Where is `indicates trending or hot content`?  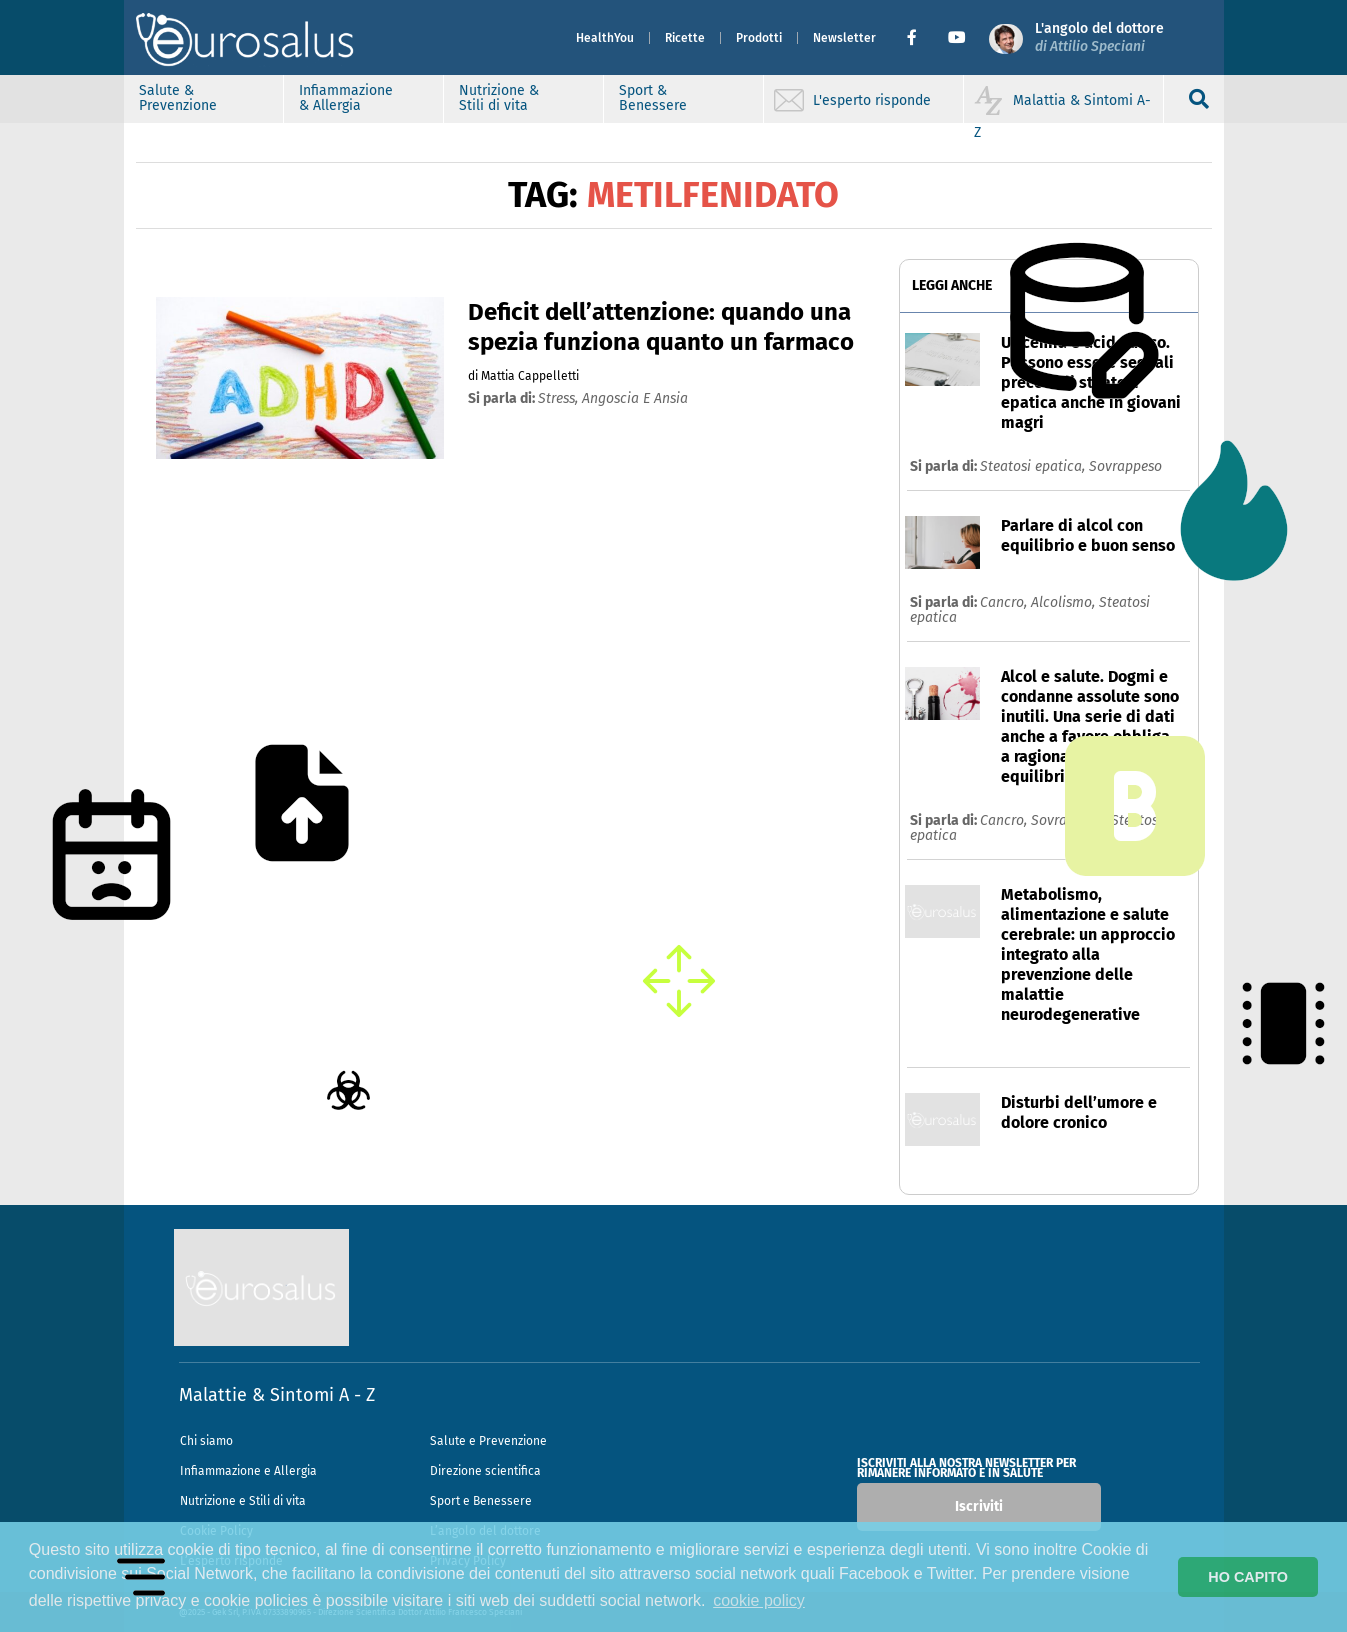 indicates trending or hot content is located at coordinates (1234, 514).